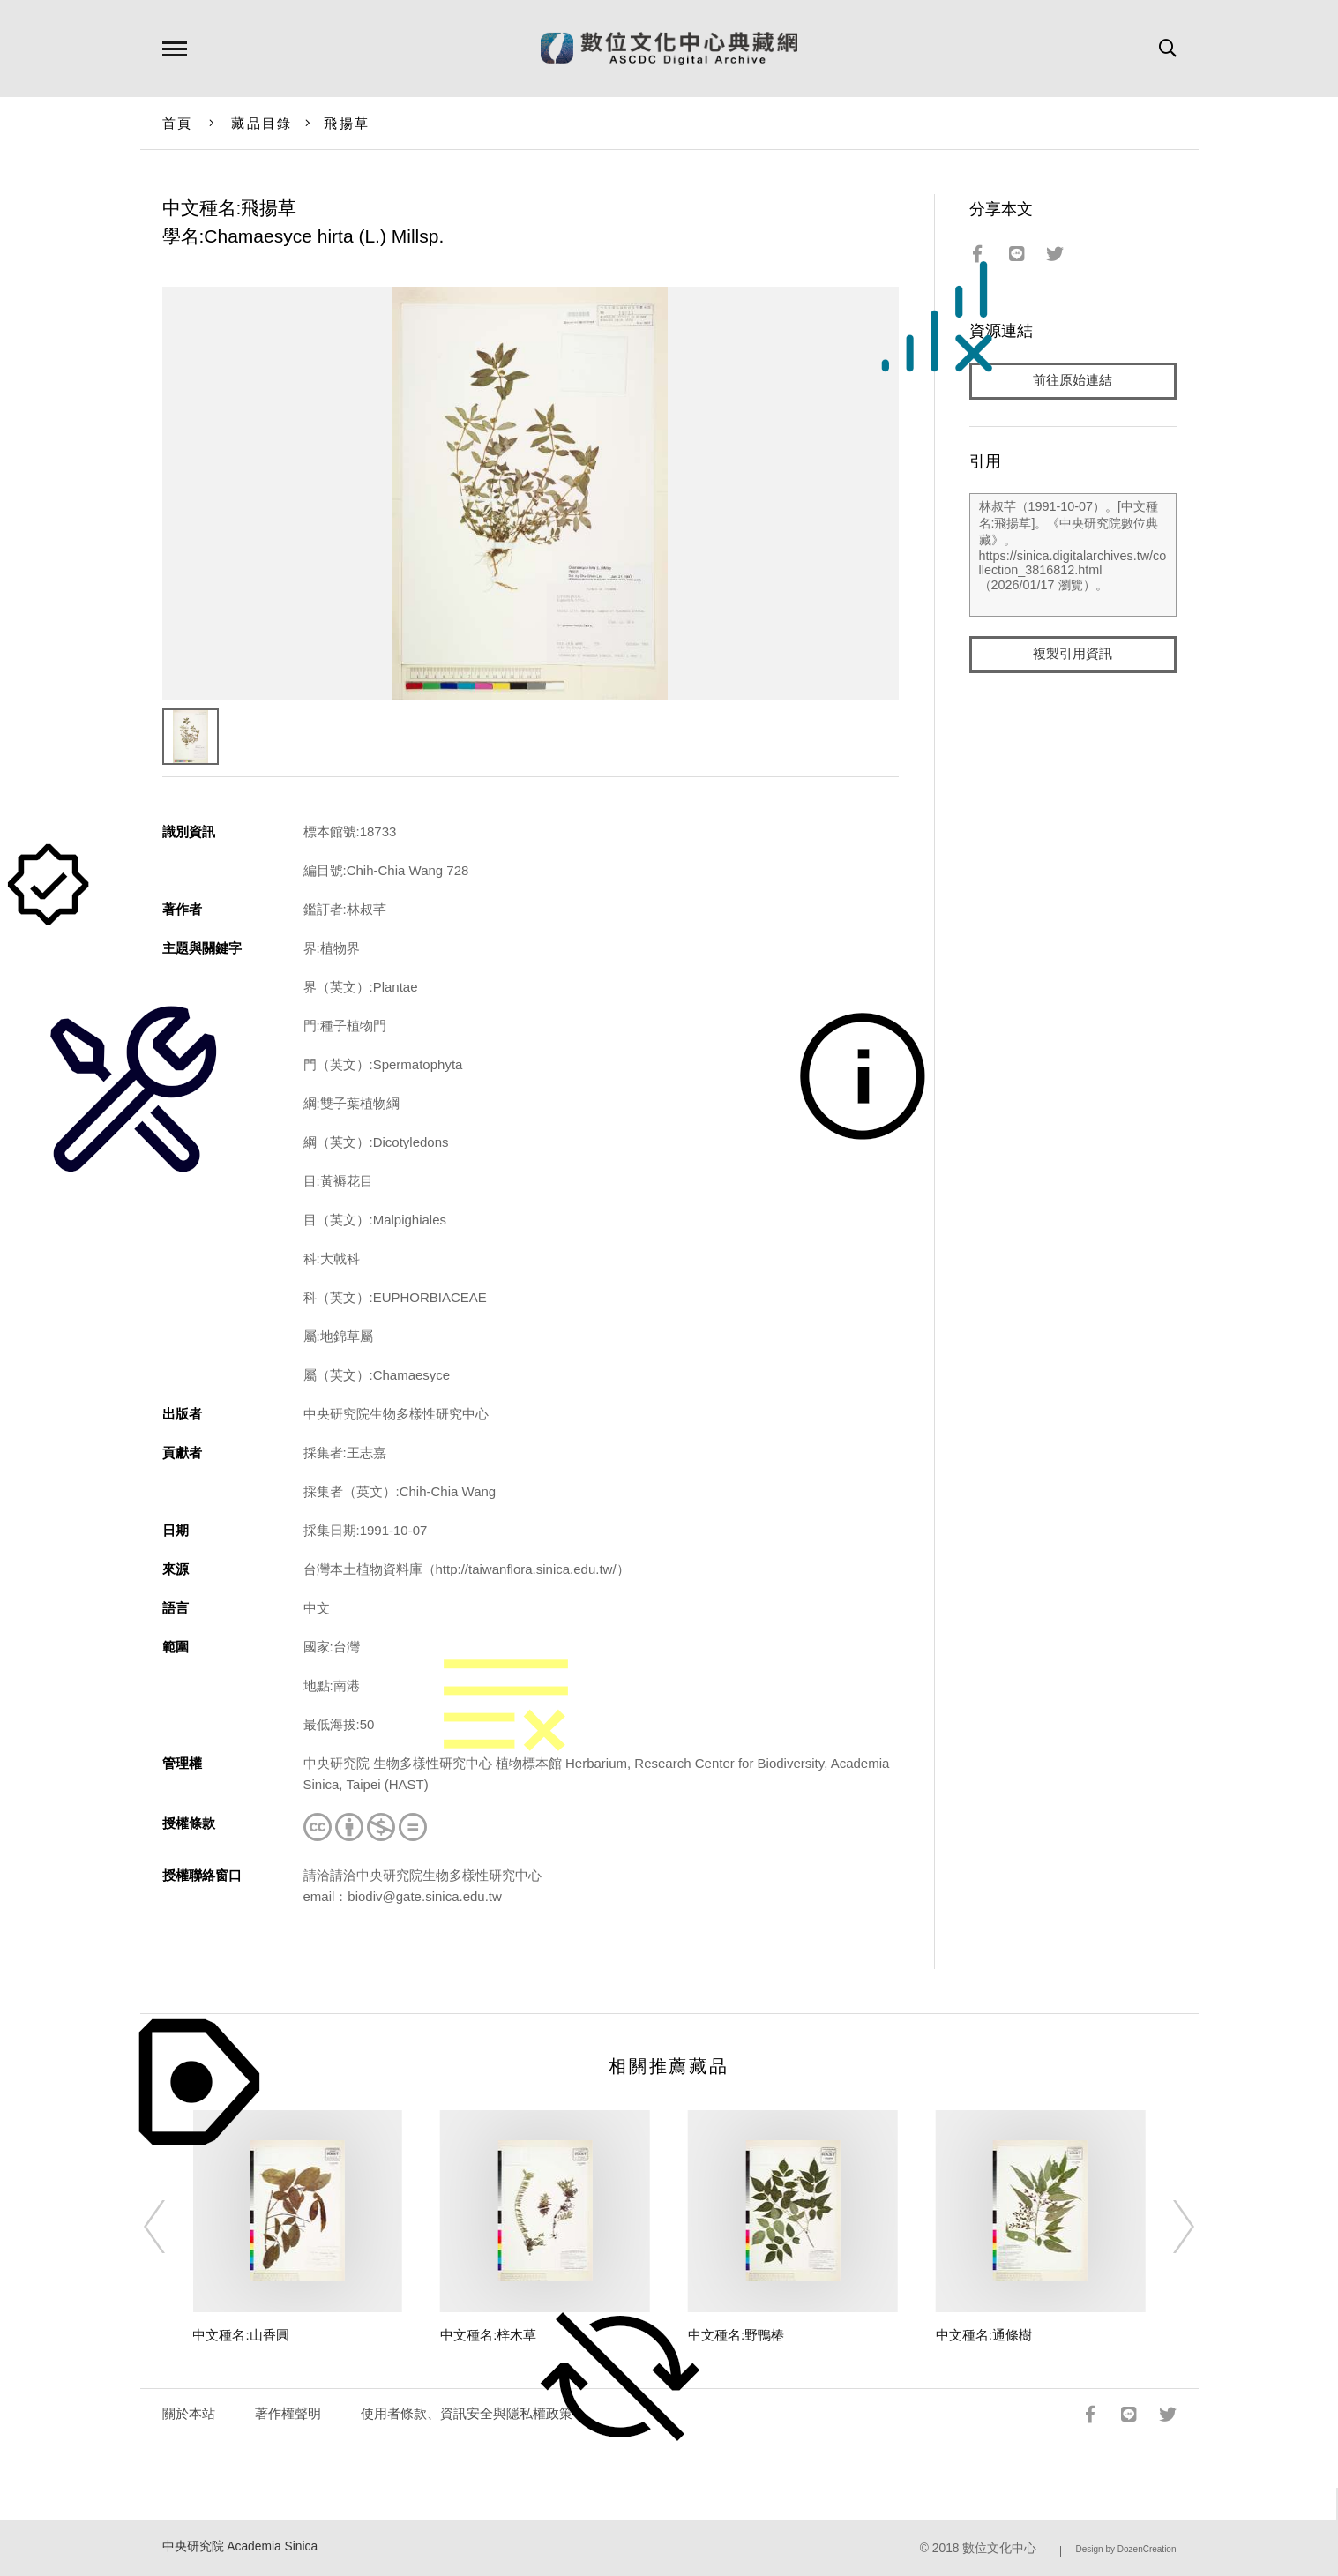  What do you see at coordinates (133, 1089) in the screenshot?
I see `access settings or configuration options` at bounding box center [133, 1089].